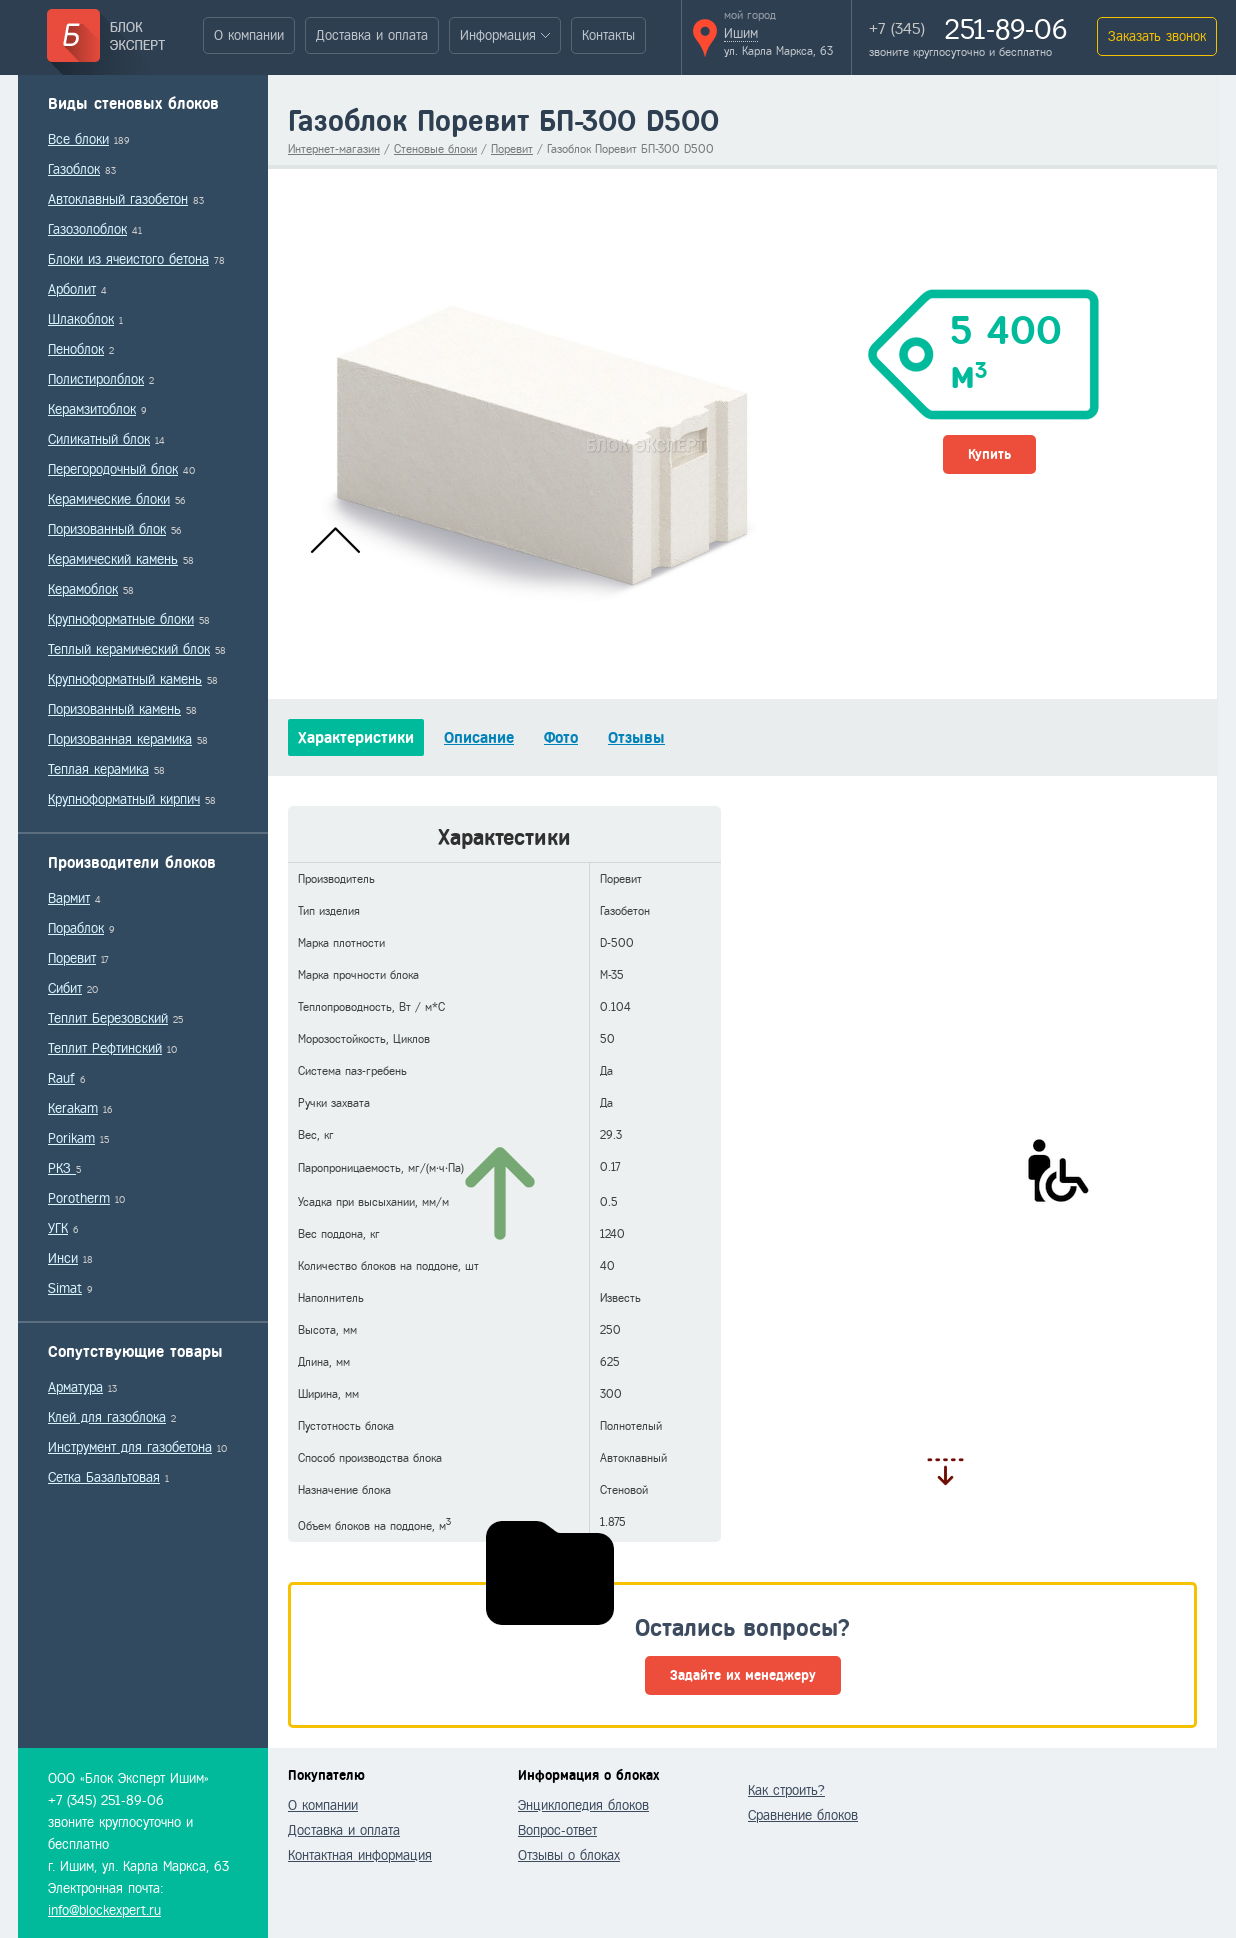 This screenshot has width=1236, height=1938. Describe the element at coordinates (500, 1192) in the screenshot. I see `scroll to top of page` at that location.